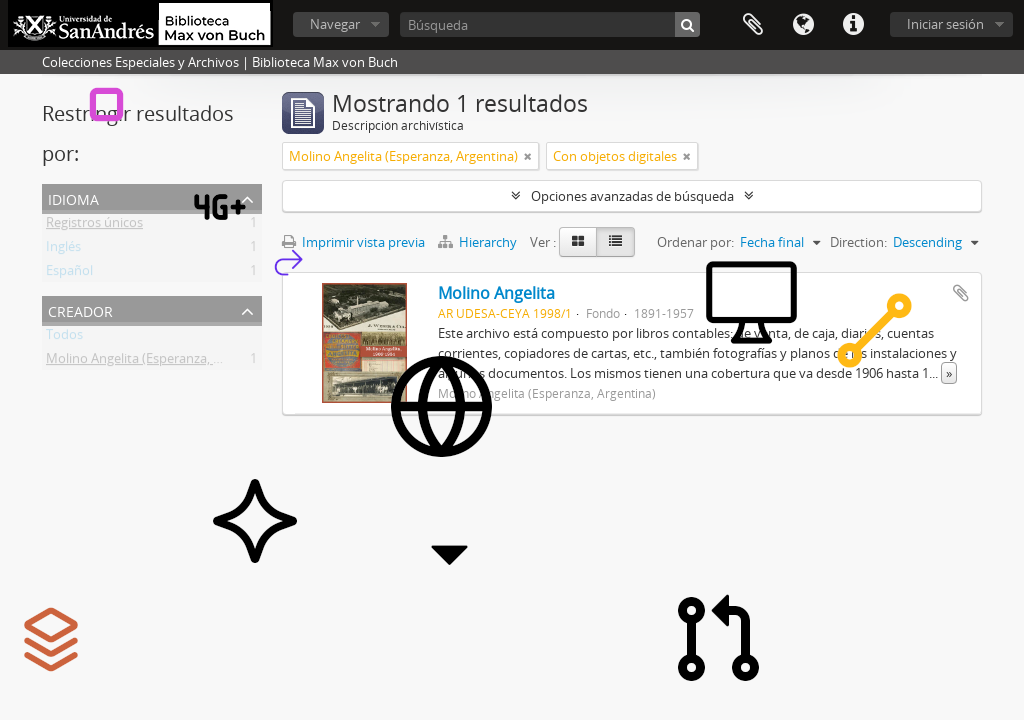 The width and height of the screenshot is (1024, 720). I want to click on redo the last undone action, so click(288, 263).